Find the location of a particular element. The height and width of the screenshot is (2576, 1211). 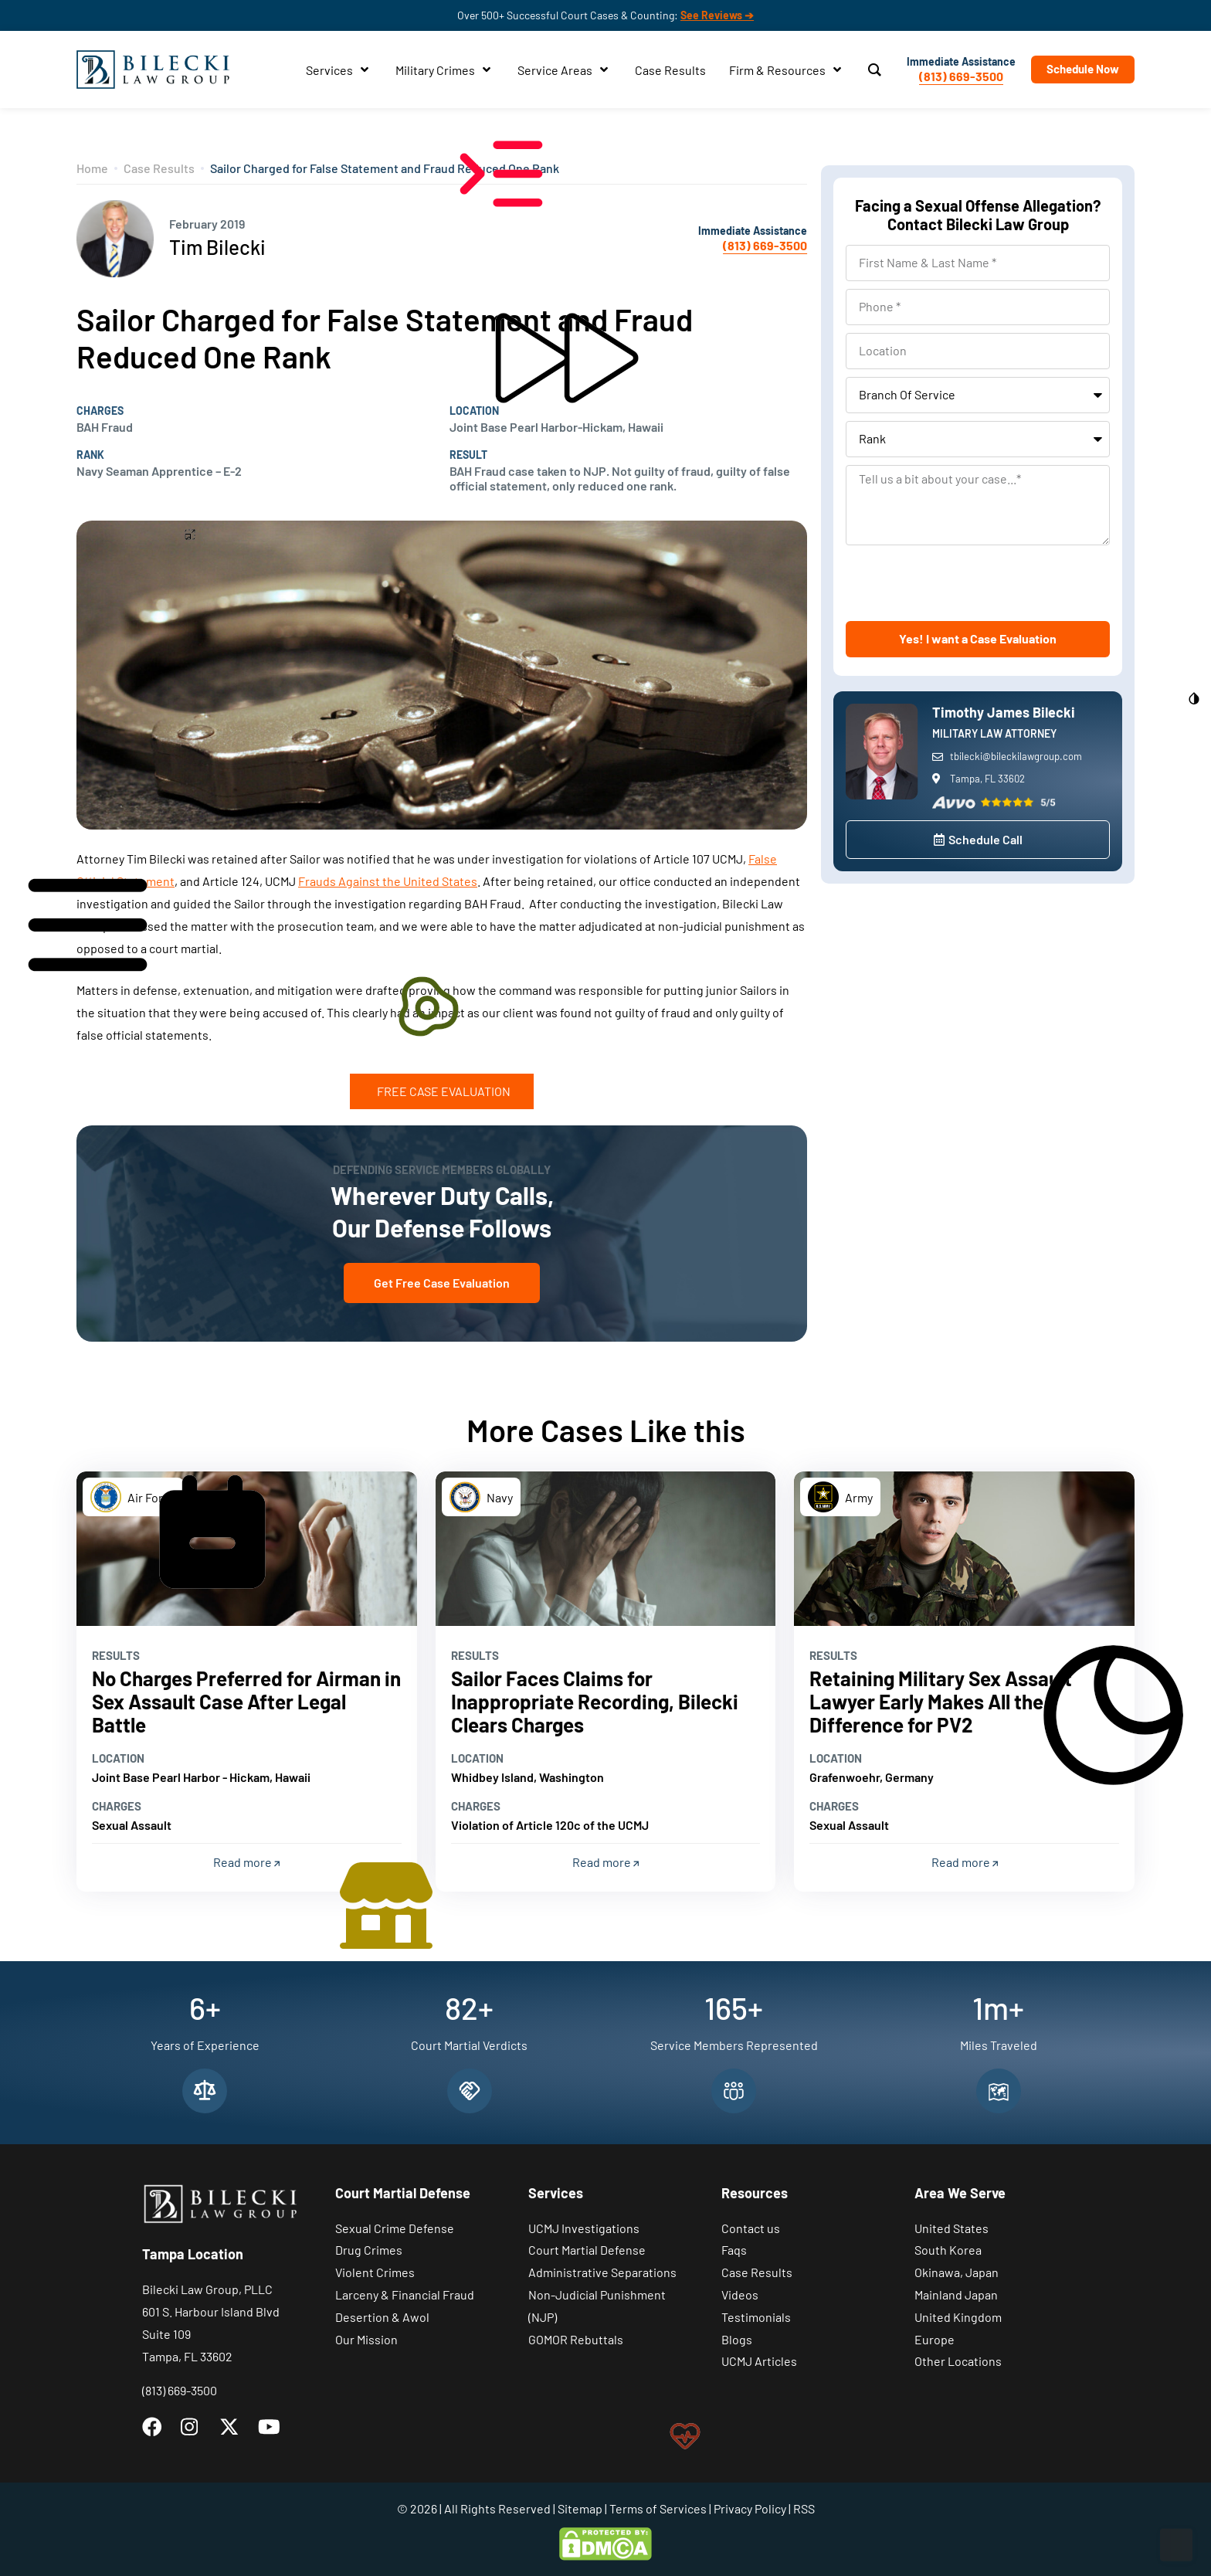

access the online store or shop is located at coordinates (386, 1906).